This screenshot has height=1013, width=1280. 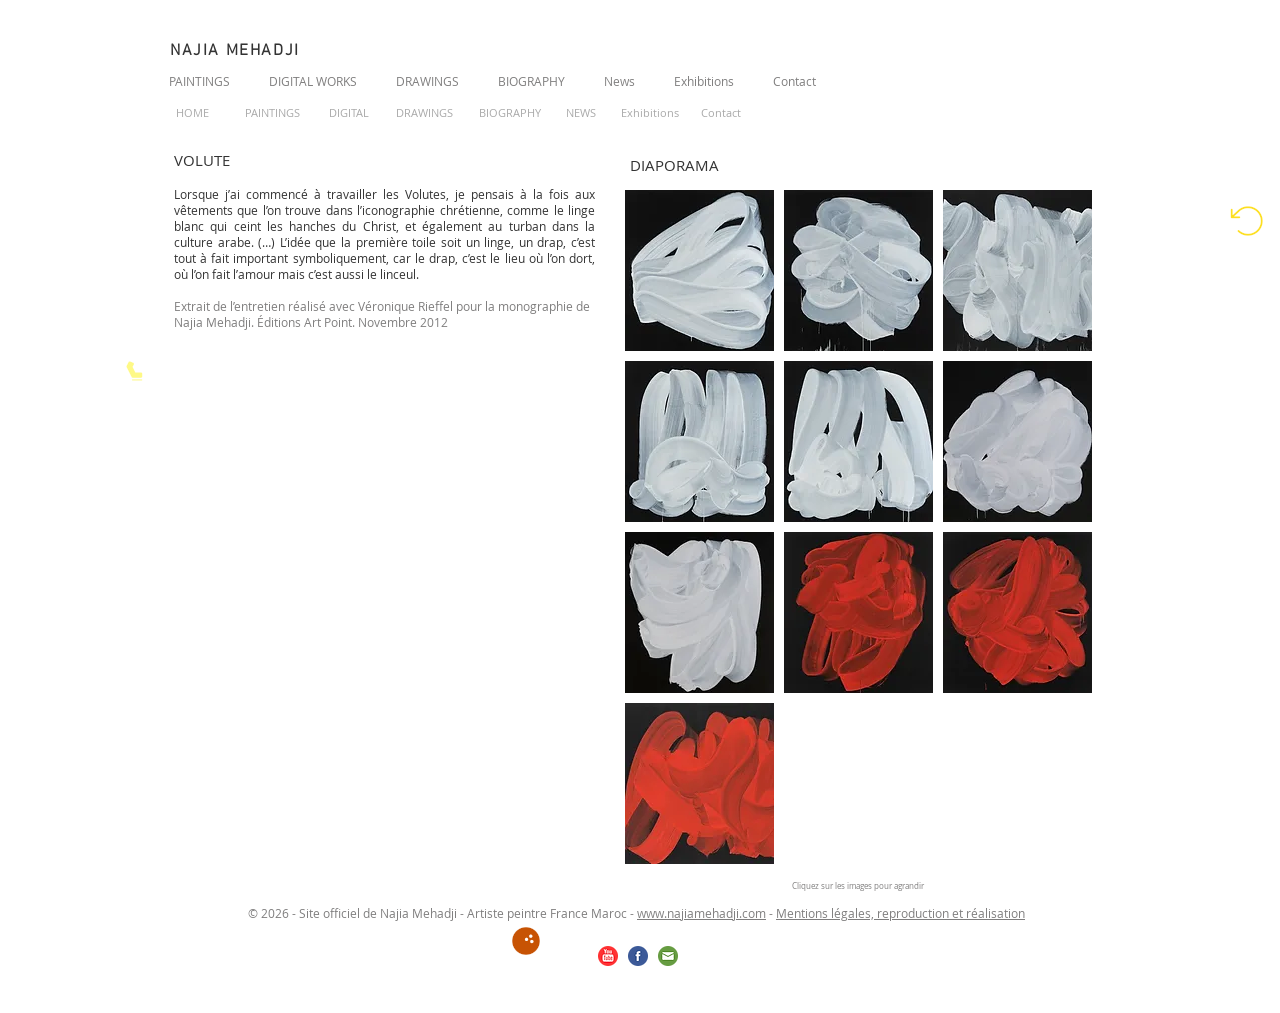 I want to click on undo the last action, so click(x=1248, y=221).